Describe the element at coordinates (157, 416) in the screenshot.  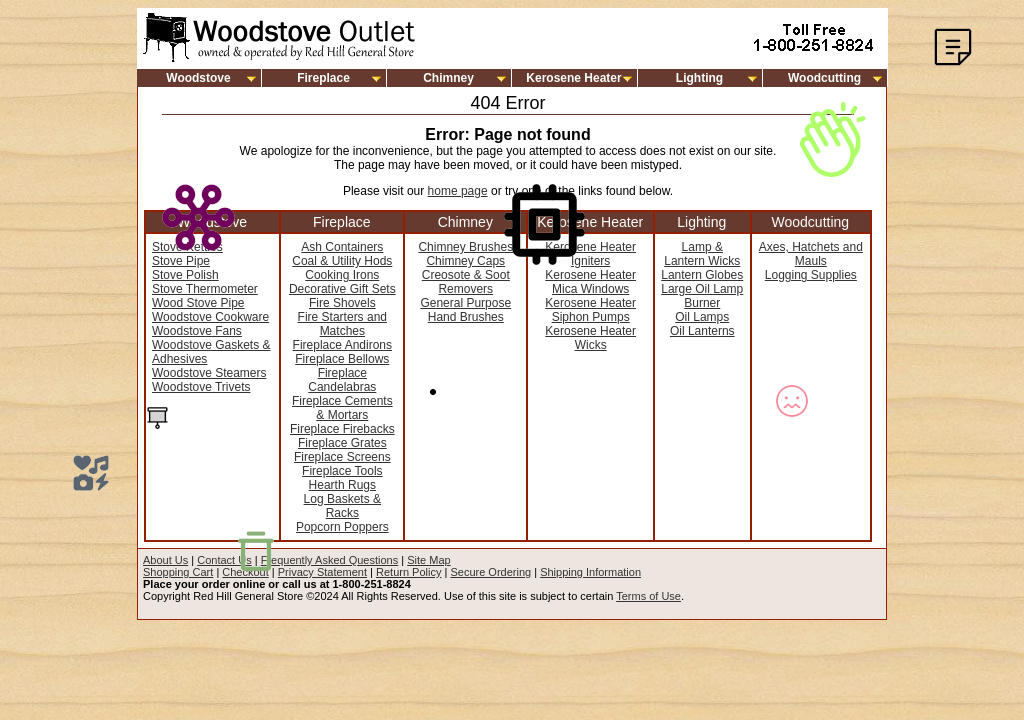
I see `start a presentation` at that location.